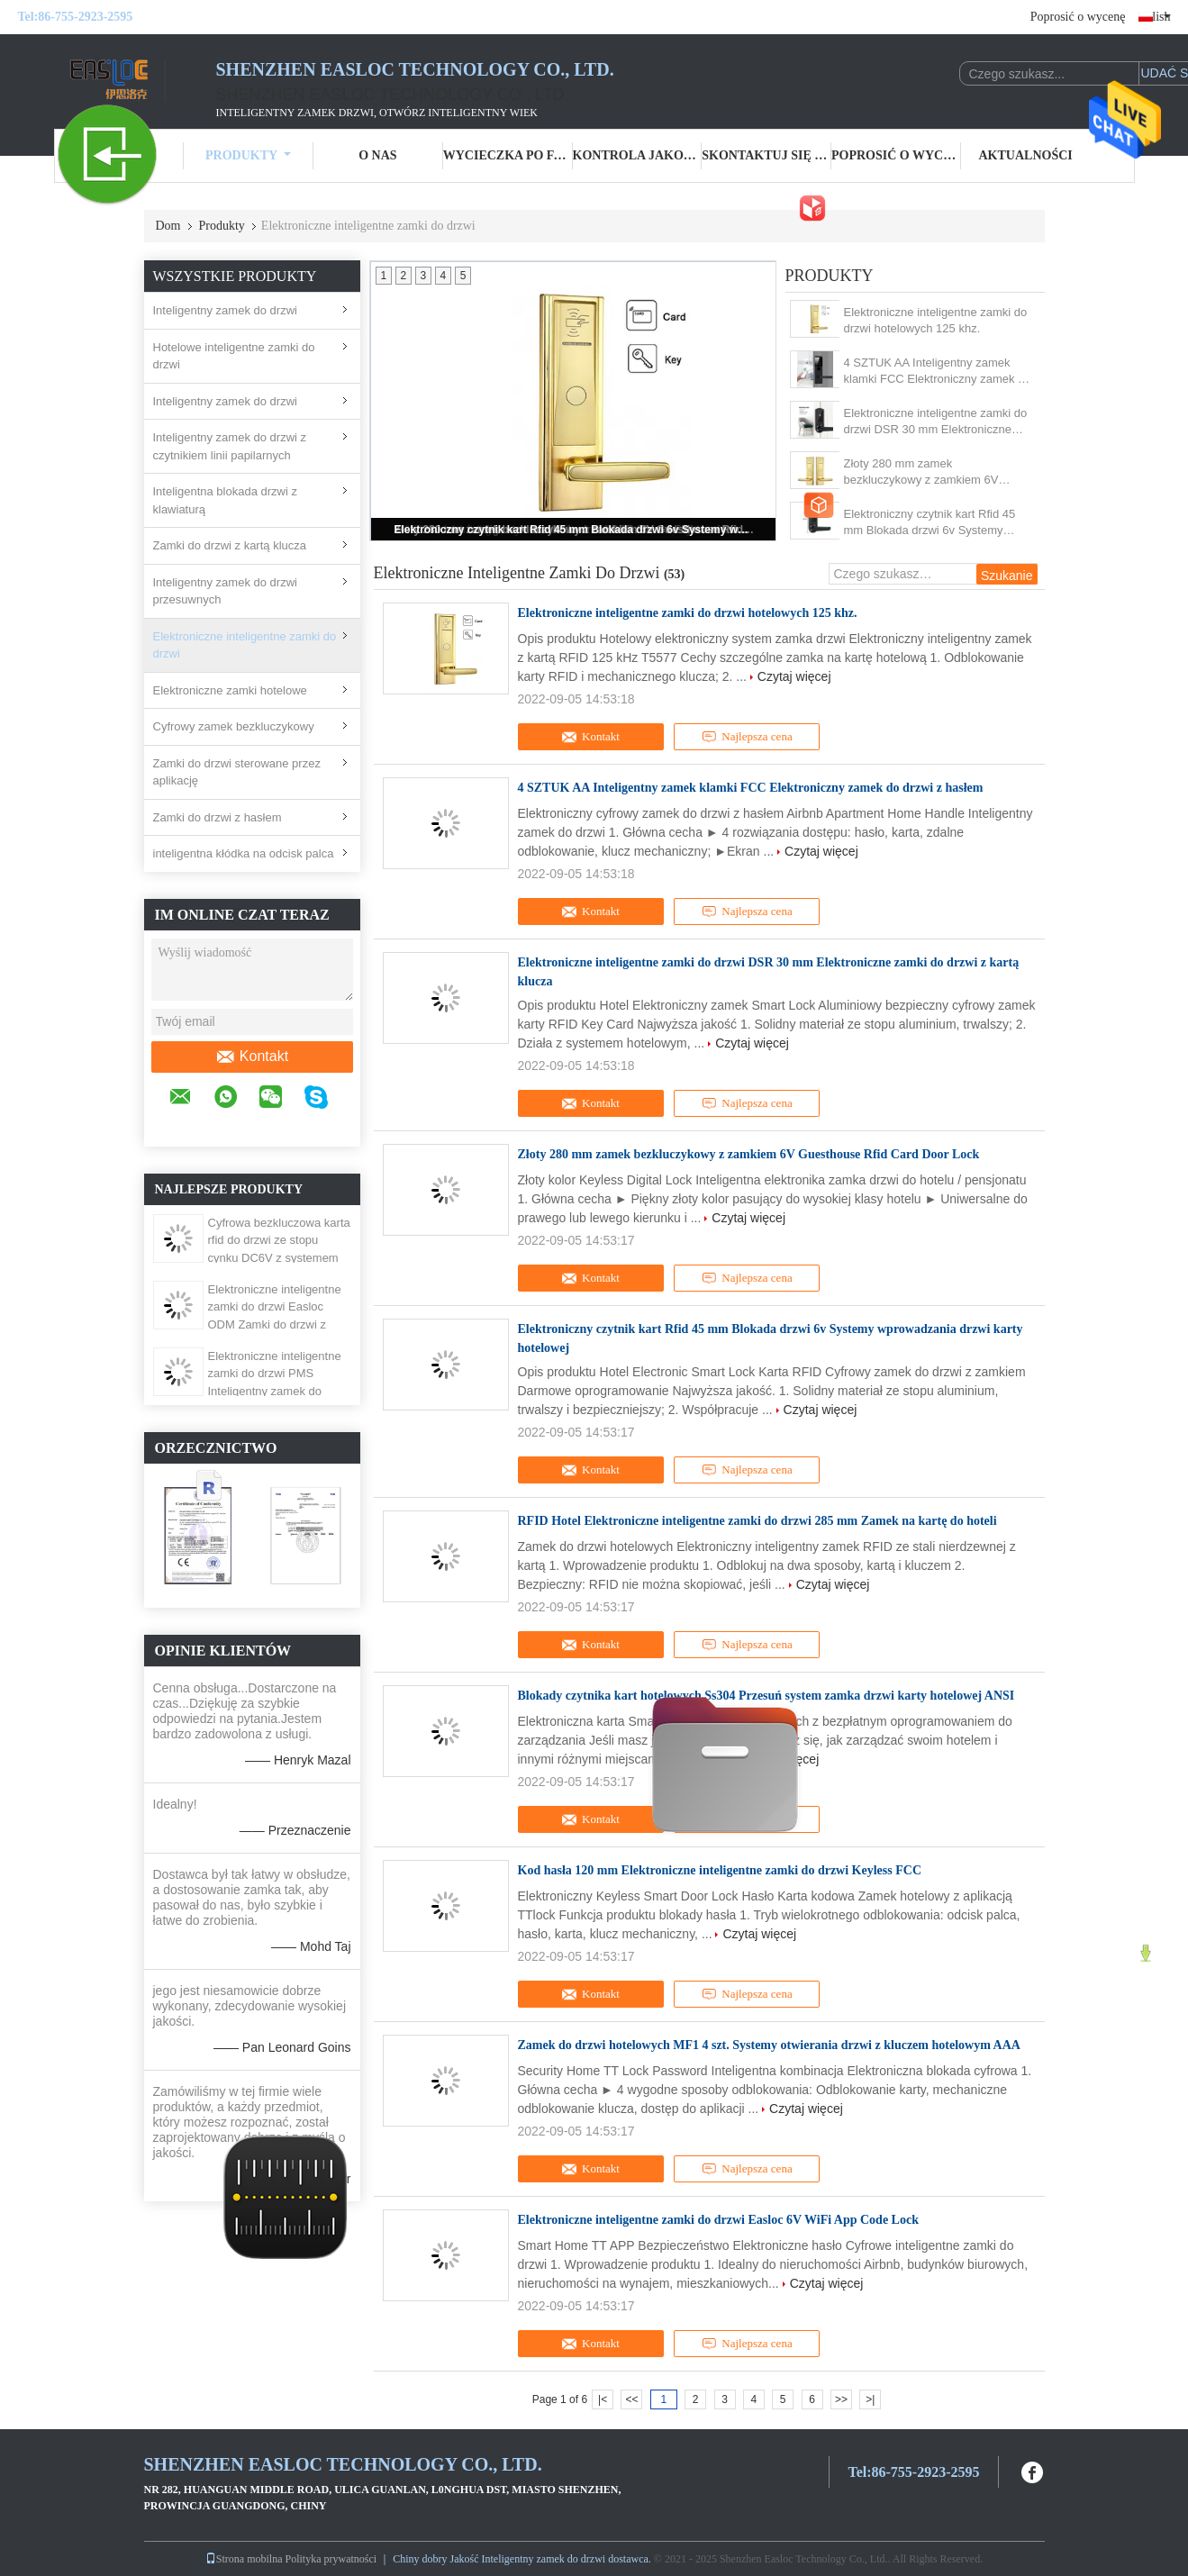  Describe the element at coordinates (209, 1485) in the screenshot. I see `an R programming language source file` at that location.